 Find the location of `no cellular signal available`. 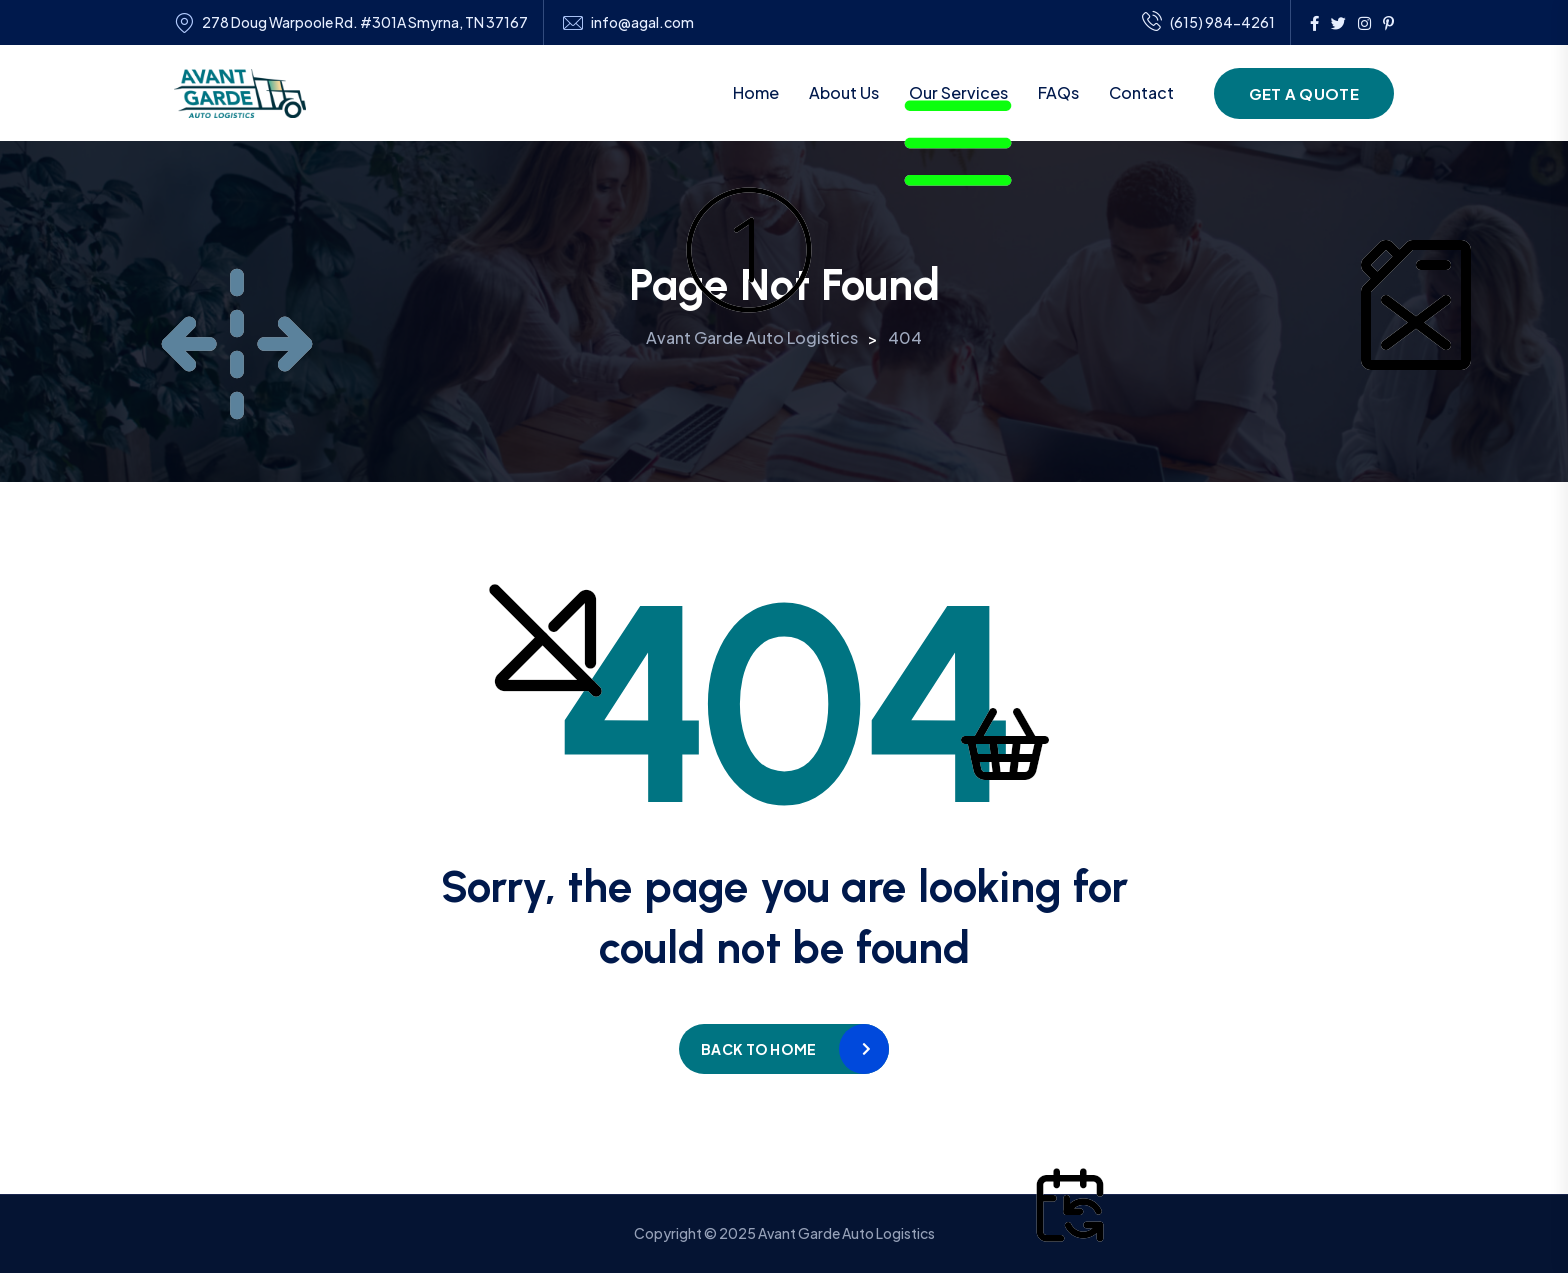

no cellular signal available is located at coordinates (545, 640).